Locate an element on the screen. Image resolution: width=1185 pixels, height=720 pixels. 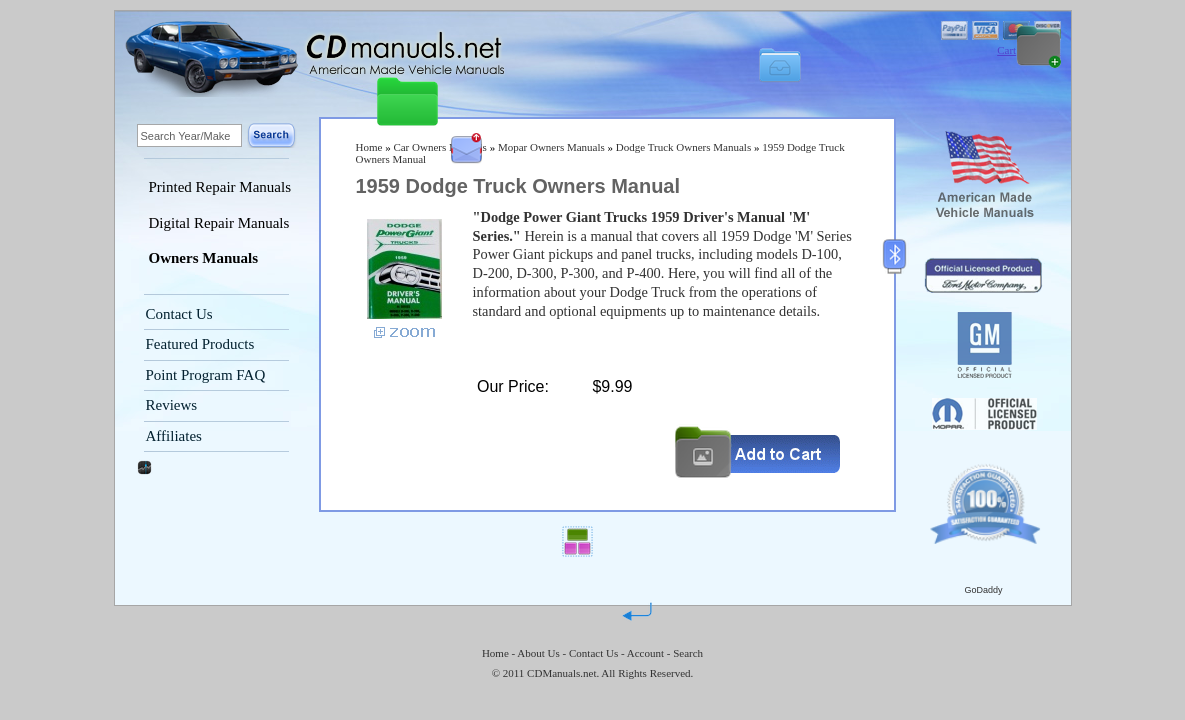
create a new folder is located at coordinates (1038, 45).